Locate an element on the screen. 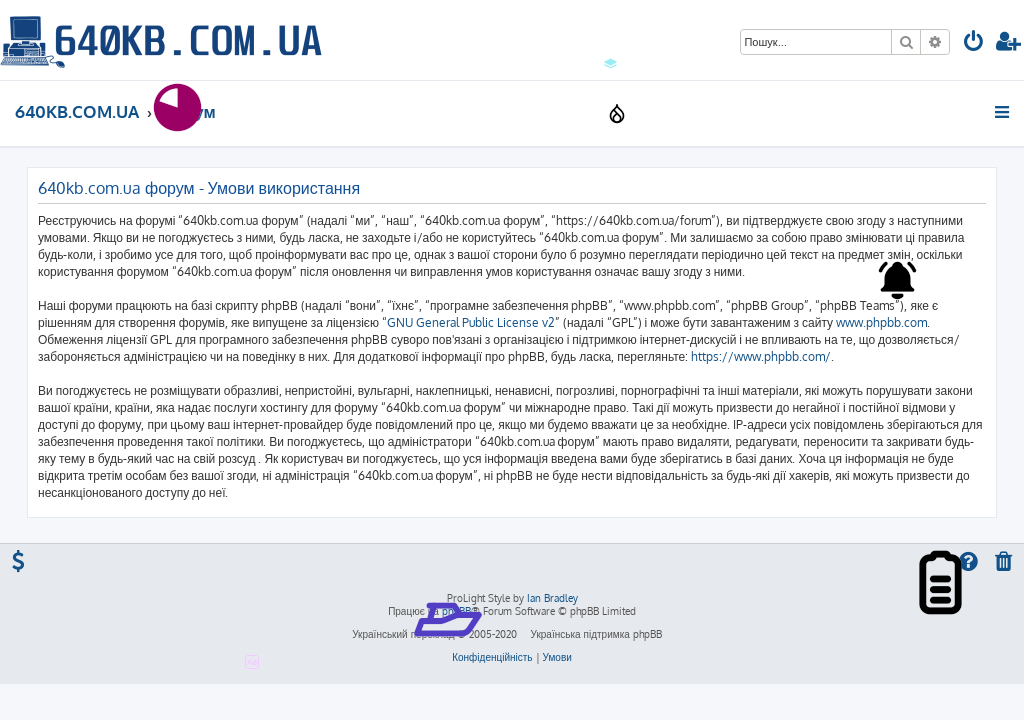 This screenshot has height=720, width=1024. open Adobe After Effects is located at coordinates (252, 662).